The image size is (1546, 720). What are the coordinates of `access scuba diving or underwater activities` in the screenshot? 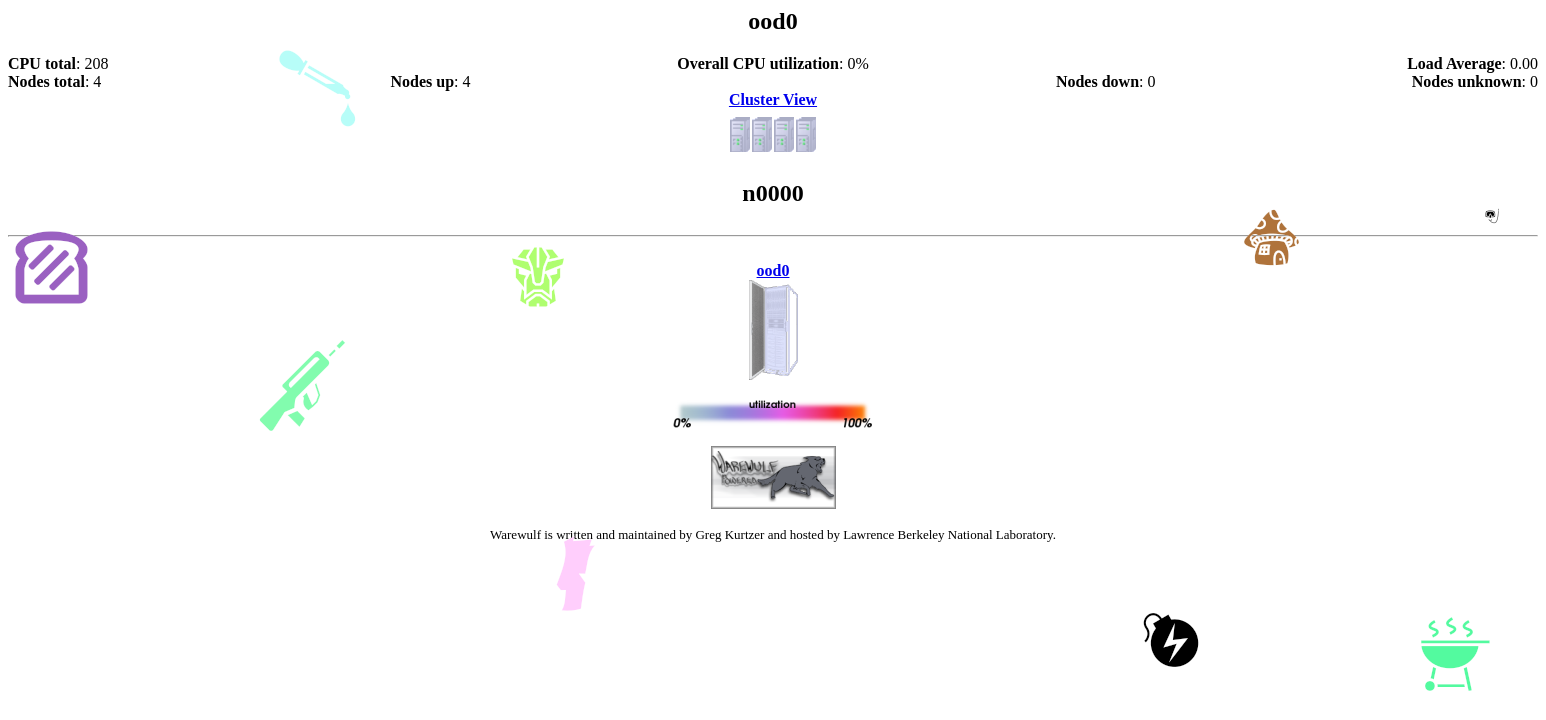 It's located at (1492, 216).